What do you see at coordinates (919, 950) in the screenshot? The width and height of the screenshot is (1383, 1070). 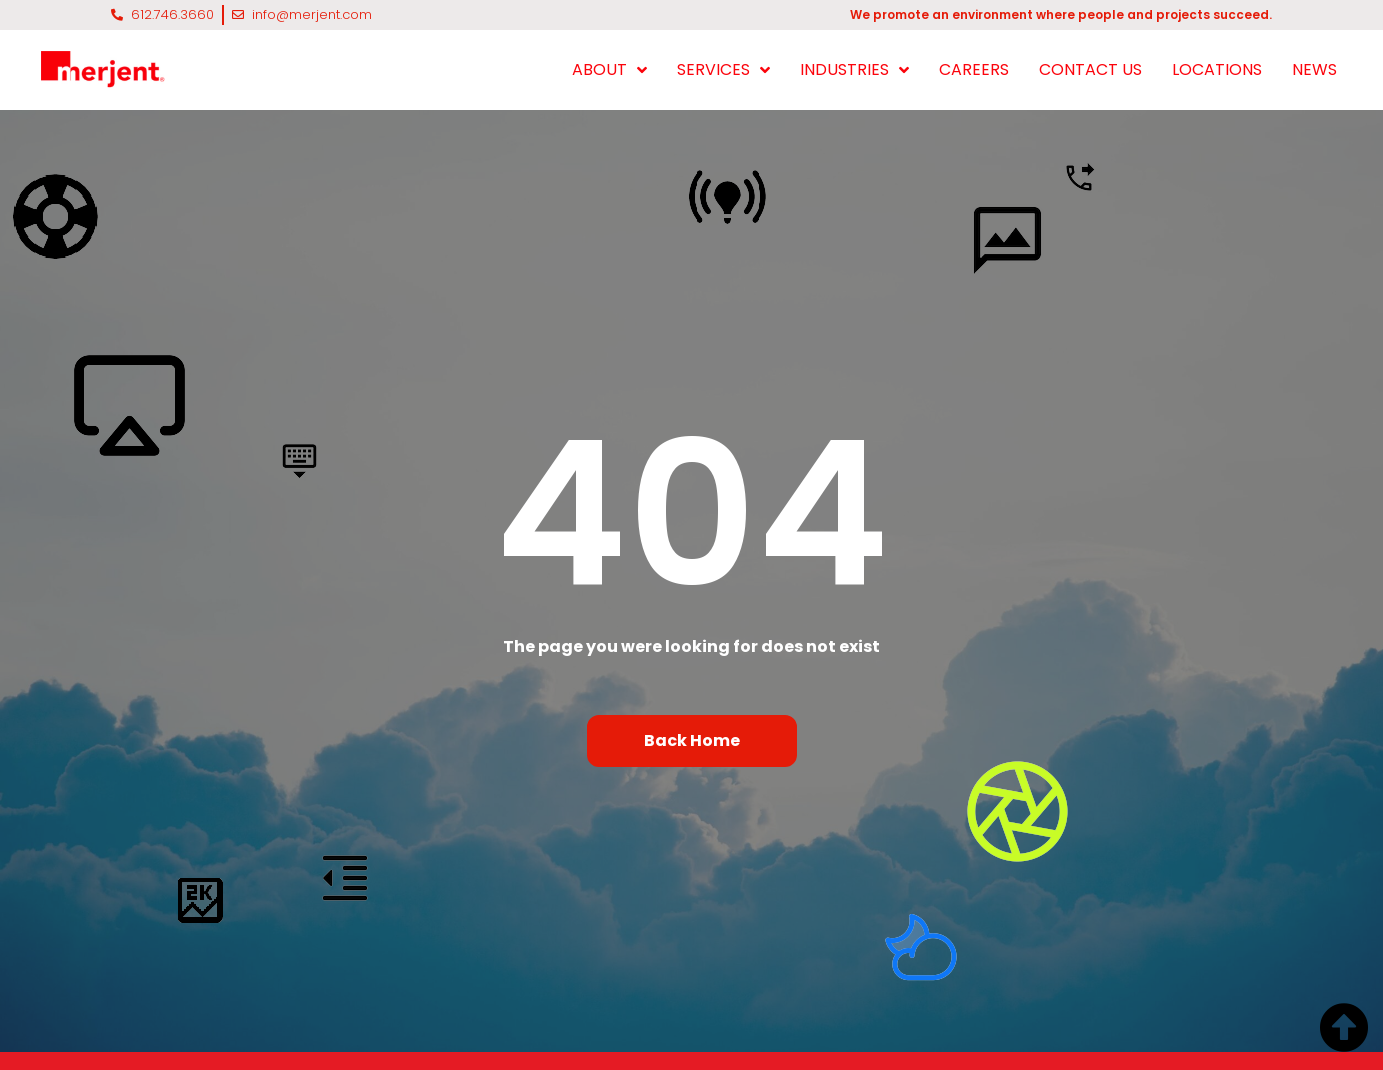 I see `indicates nighttime or evening weather conditions` at bounding box center [919, 950].